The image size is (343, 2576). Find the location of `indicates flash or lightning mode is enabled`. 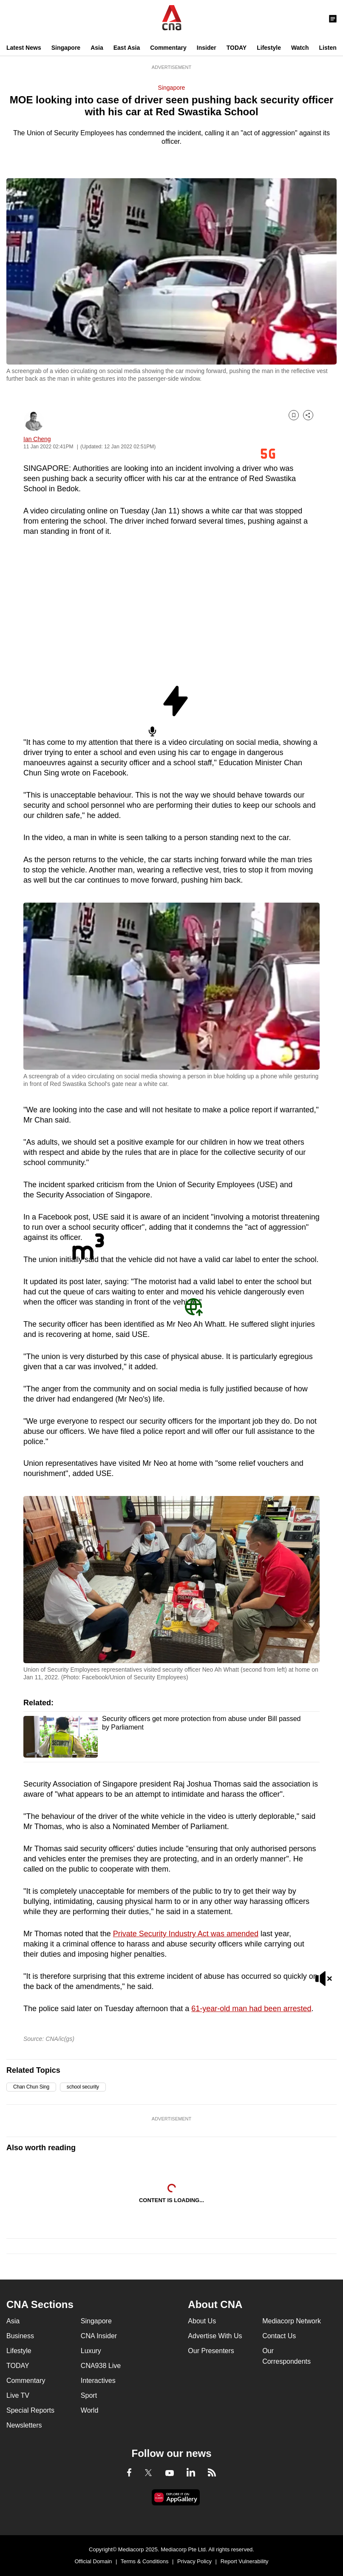

indicates flash or lightning mode is enabled is located at coordinates (176, 701).